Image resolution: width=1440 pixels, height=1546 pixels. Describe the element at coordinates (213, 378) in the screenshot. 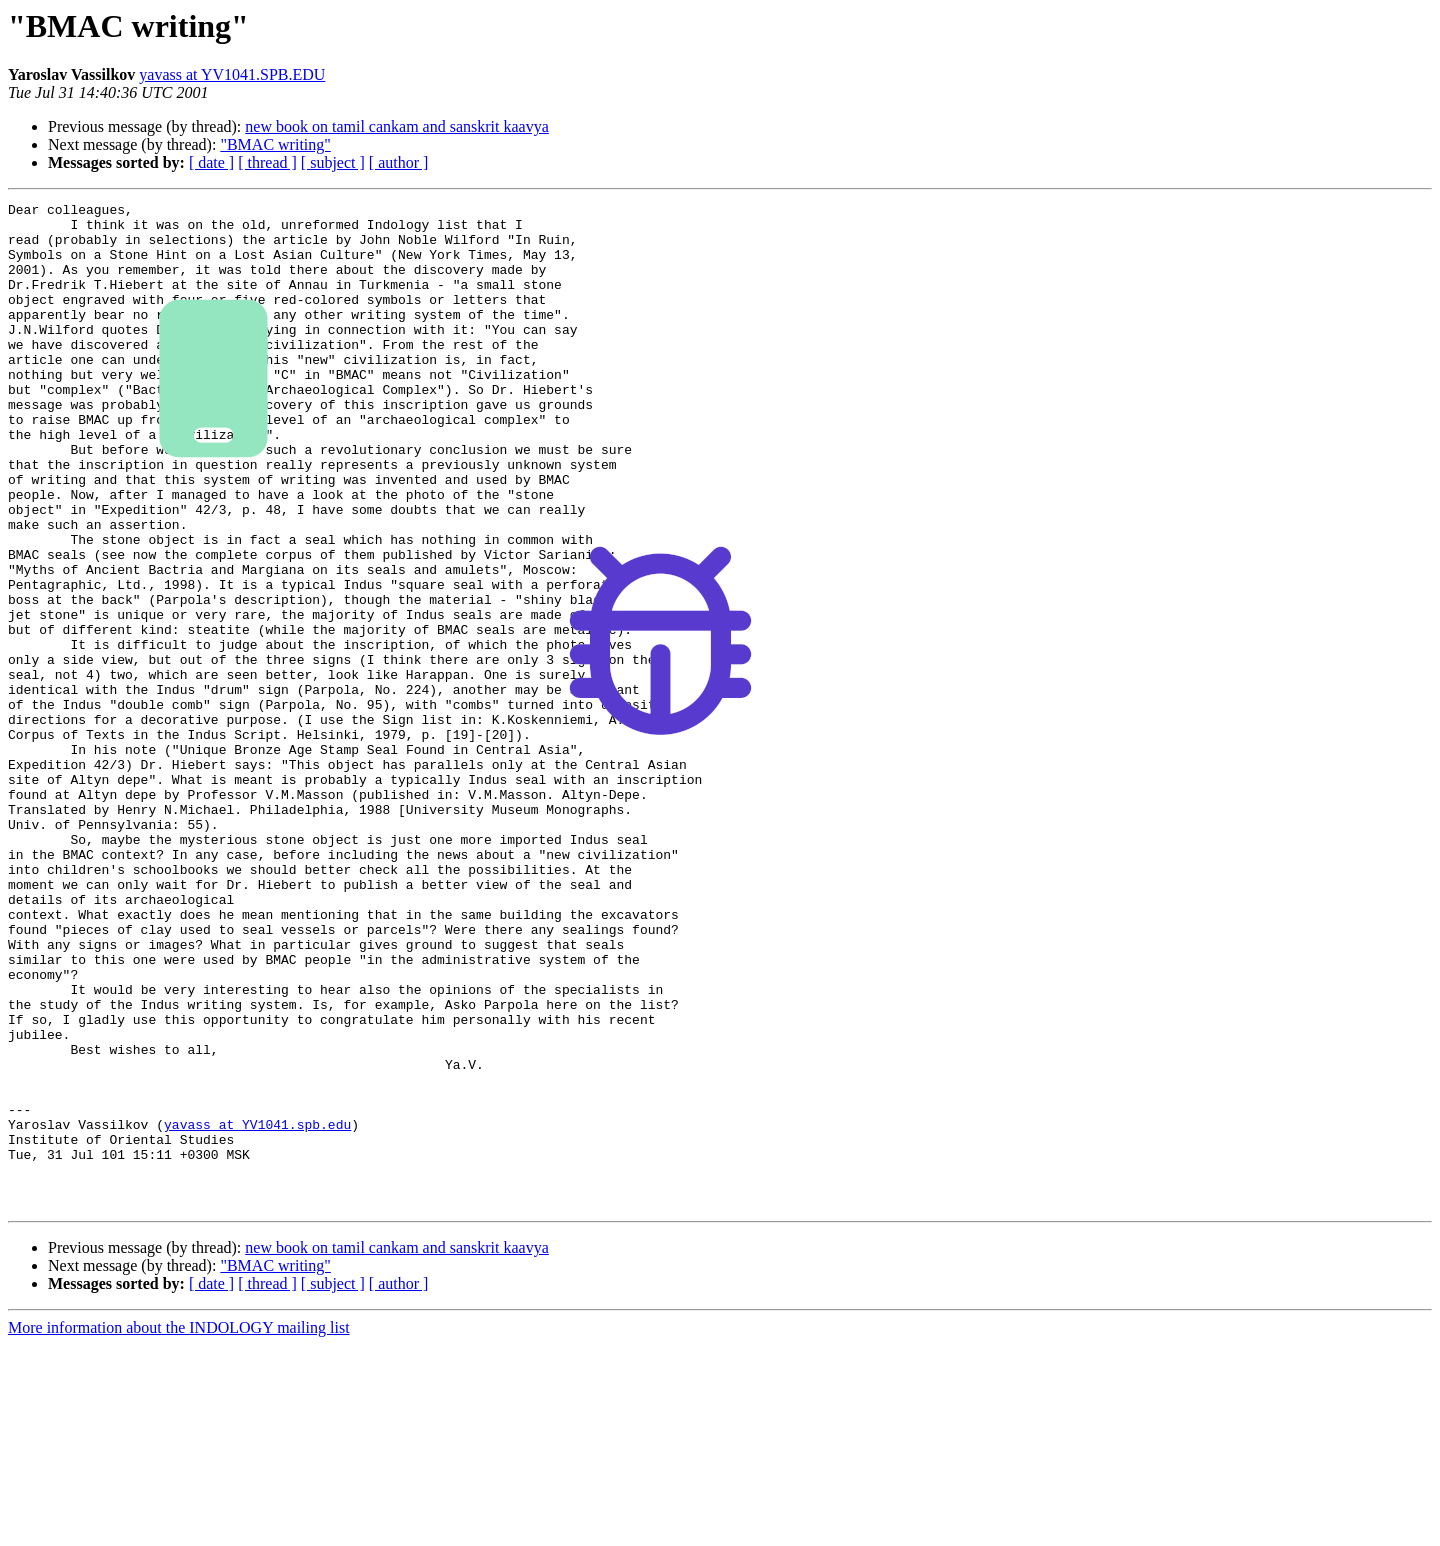

I see `call or contact via mobile phone` at that location.